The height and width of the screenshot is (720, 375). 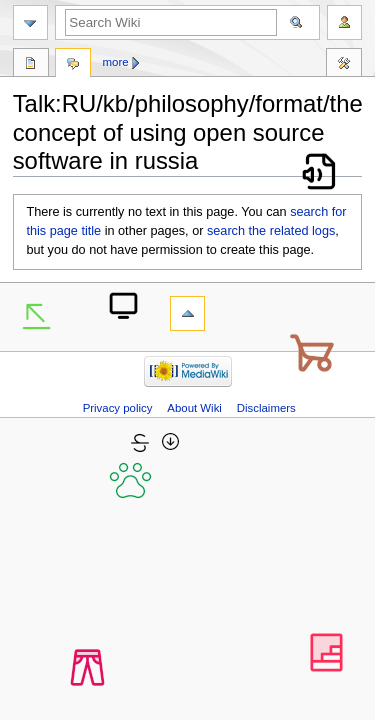 What do you see at coordinates (326, 652) in the screenshot?
I see `indicates stairs or stairway access` at bounding box center [326, 652].